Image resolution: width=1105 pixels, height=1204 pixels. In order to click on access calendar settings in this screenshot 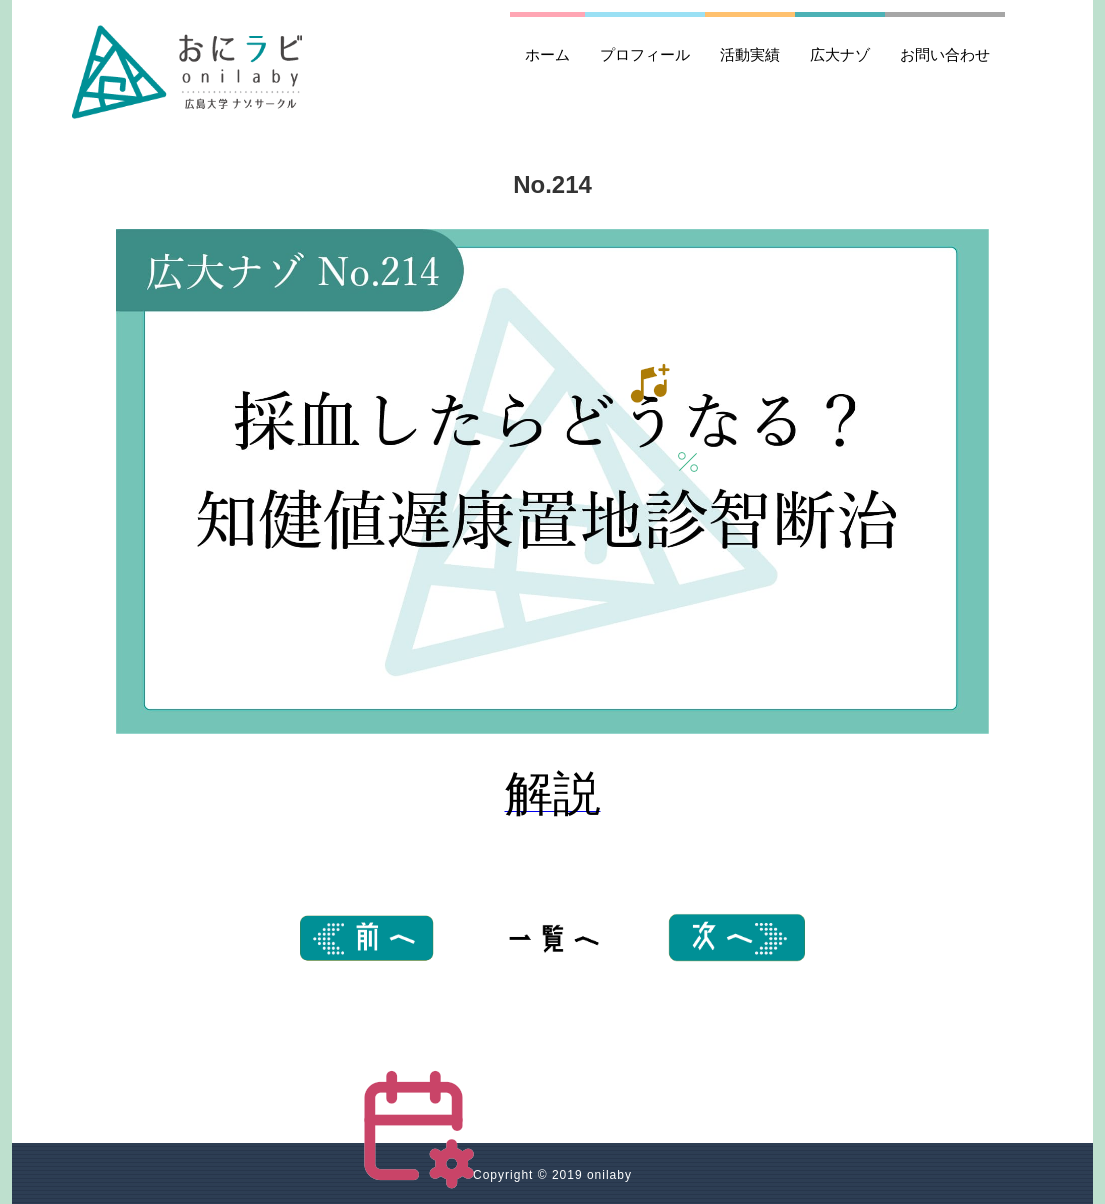, I will do `click(413, 1125)`.